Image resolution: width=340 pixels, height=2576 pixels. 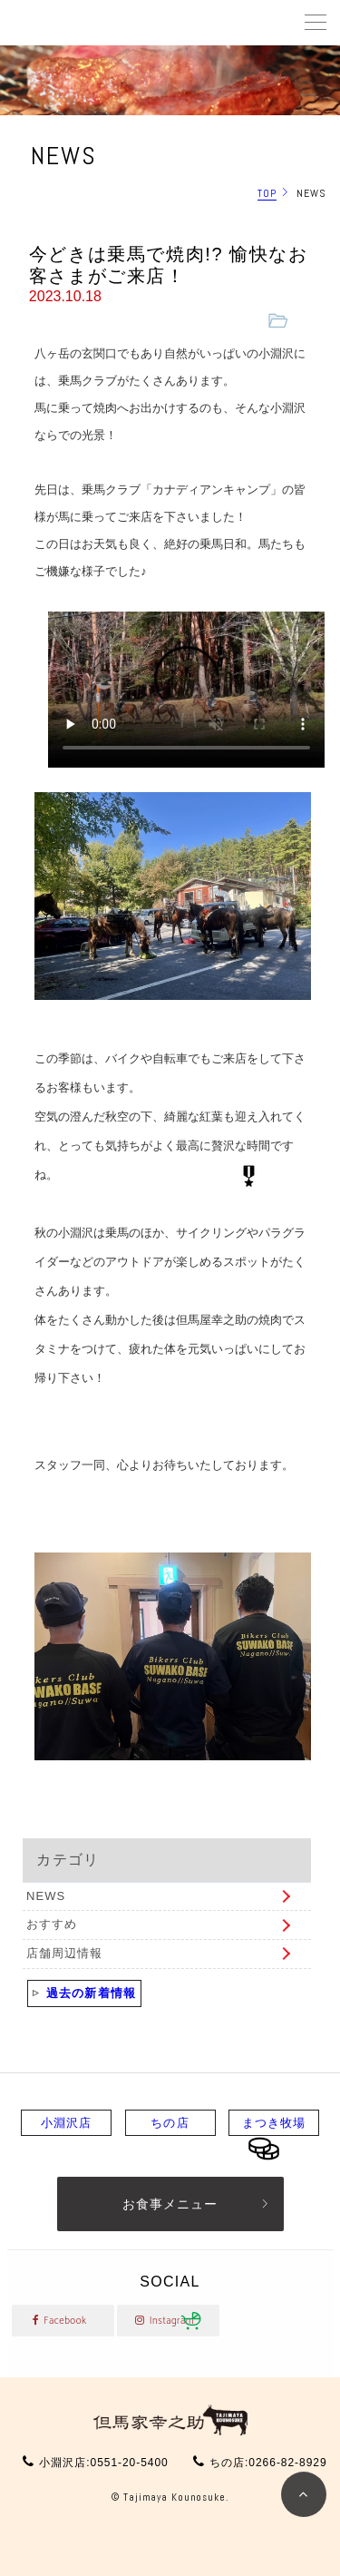 I want to click on view your coin balance or currency, so click(x=264, y=2149).